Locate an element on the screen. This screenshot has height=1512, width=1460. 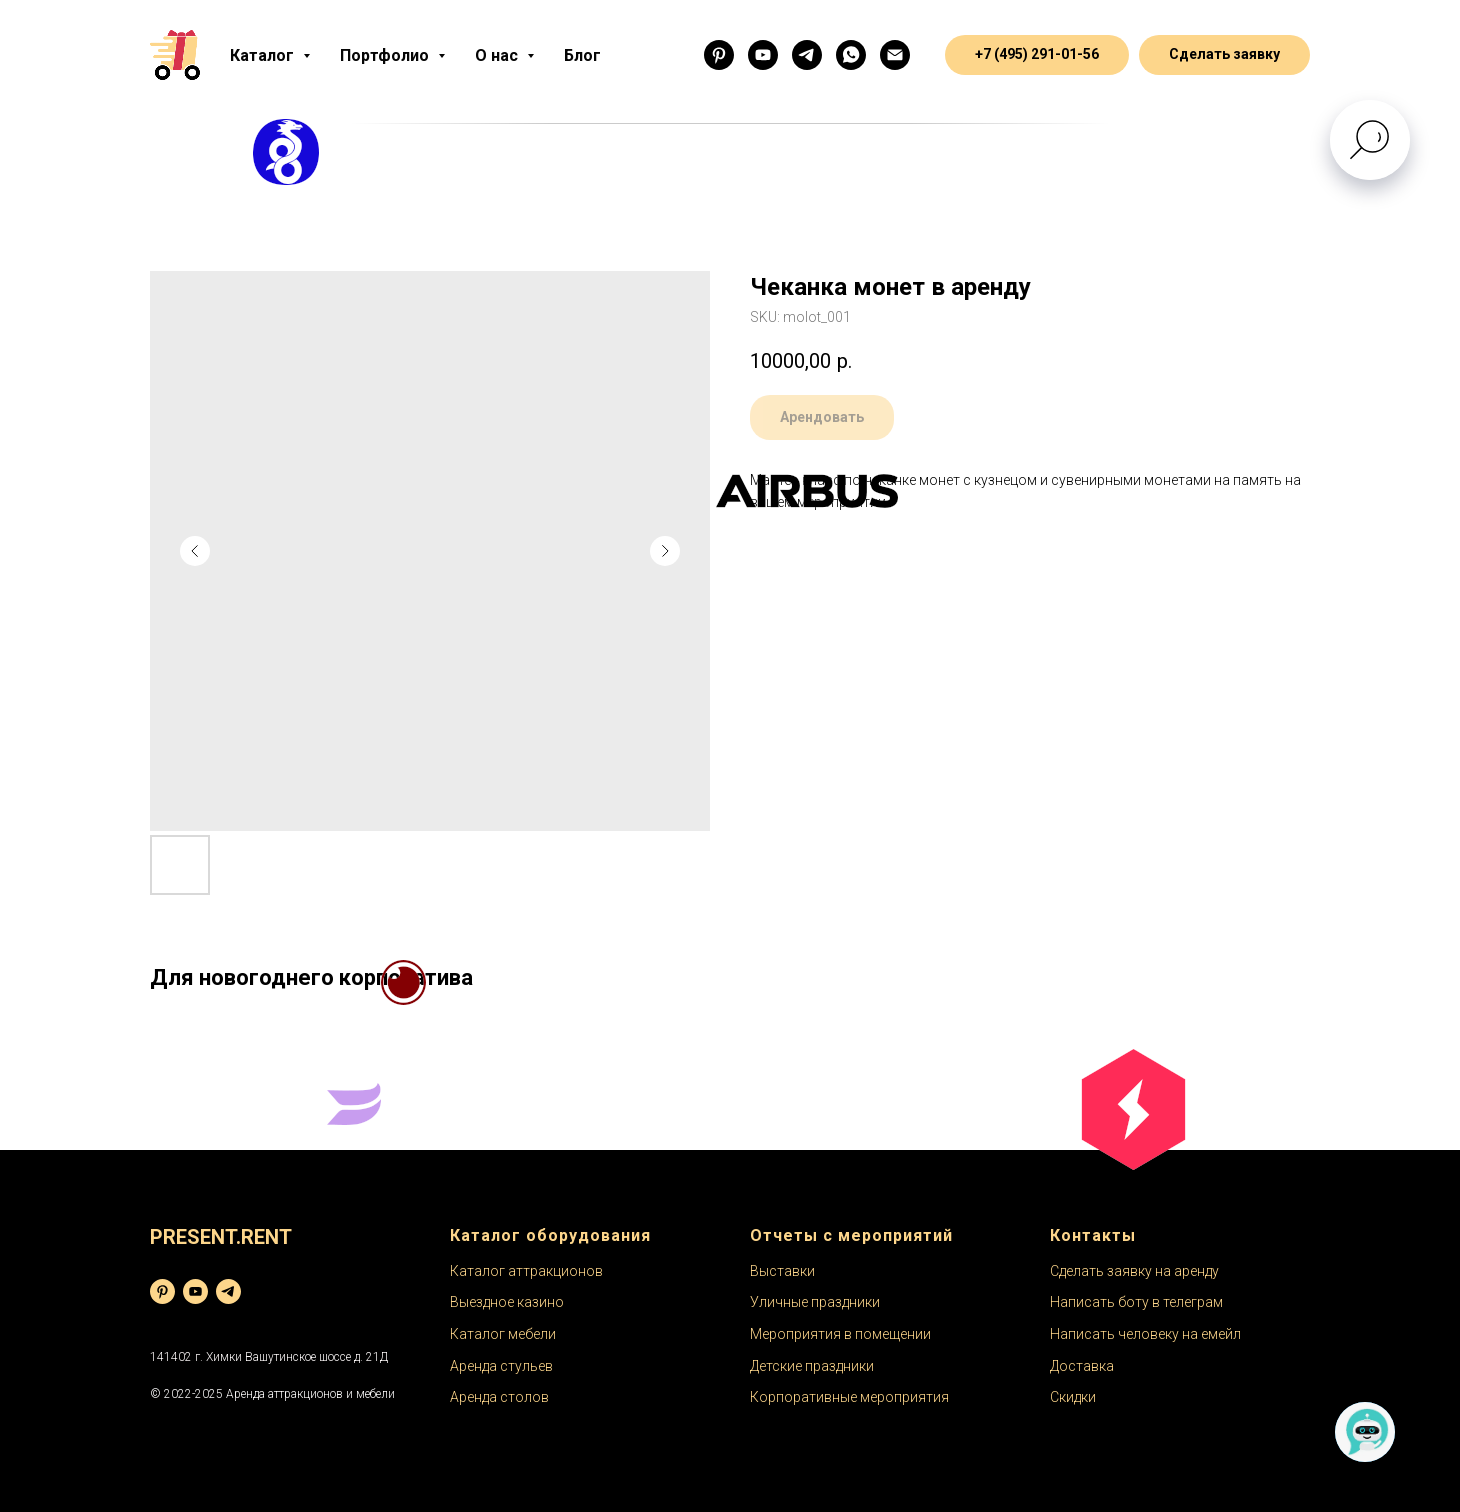
airbus company logo is located at coordinates (807, 491).